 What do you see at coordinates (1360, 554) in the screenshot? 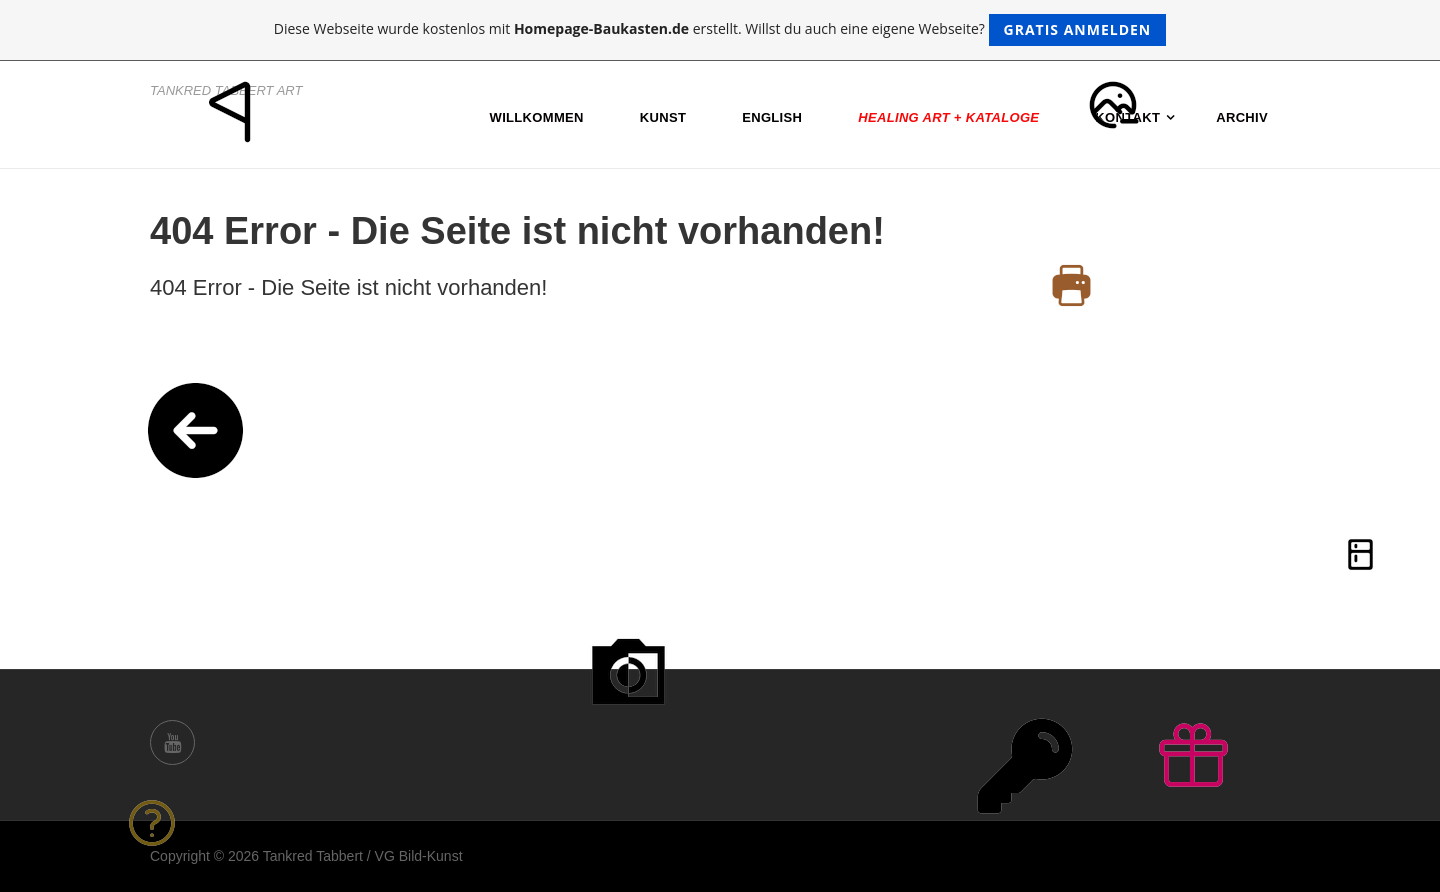
I see `access kitchen appliance controls` at bounding box center [1360, 554].